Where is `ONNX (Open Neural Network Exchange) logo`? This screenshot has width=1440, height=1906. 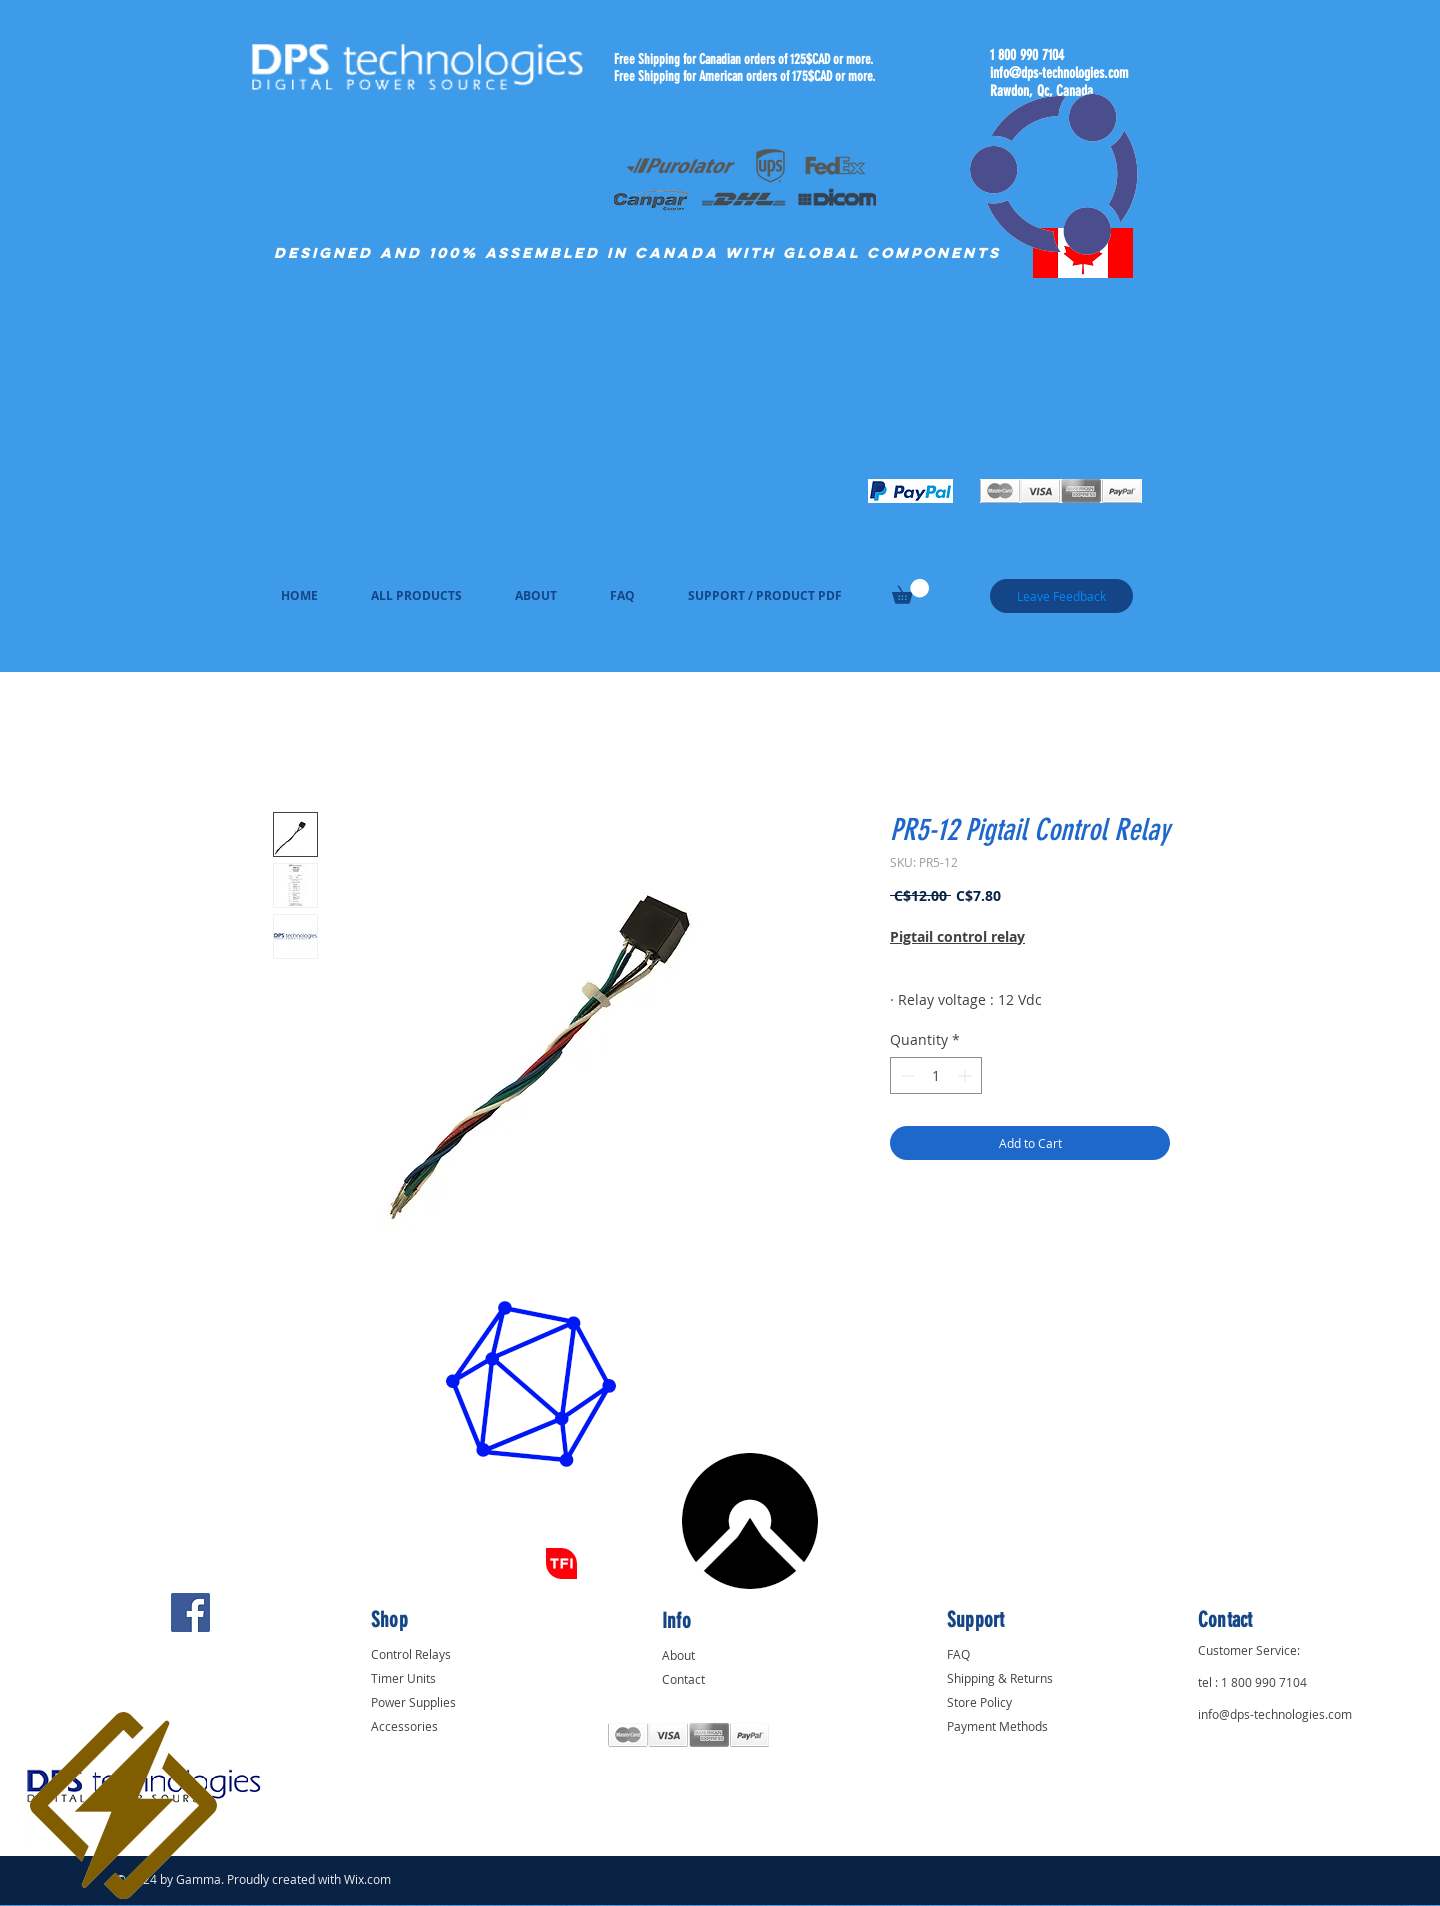 ONNX (Open Neural Network Exchange) logo is located at coordinates (531, 1384).